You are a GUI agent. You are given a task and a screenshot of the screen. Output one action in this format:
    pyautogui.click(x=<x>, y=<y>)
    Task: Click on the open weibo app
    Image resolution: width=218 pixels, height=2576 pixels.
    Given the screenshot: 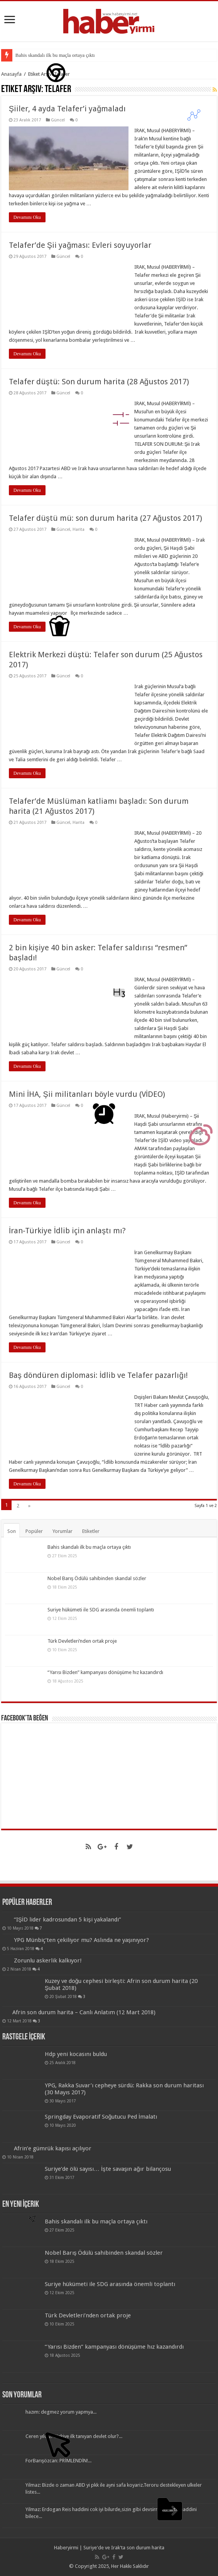 What is the action you would take?
    pyautogui.click(x=201, y=1135)
    